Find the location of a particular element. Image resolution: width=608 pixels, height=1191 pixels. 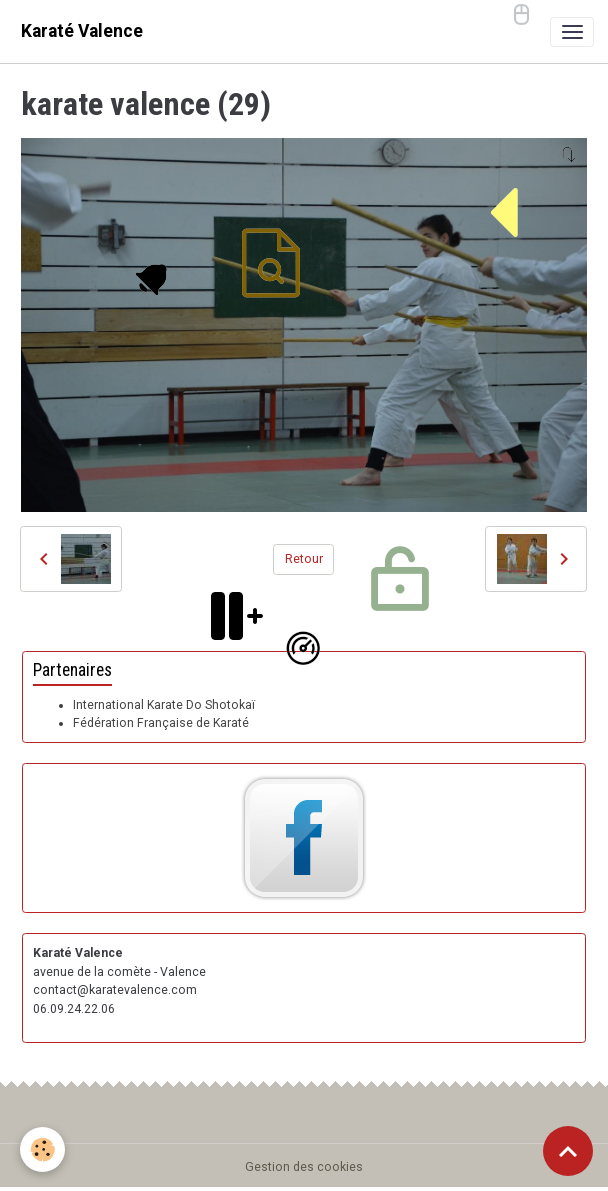

unlock or access secured content is located at coordinates (400, 582).